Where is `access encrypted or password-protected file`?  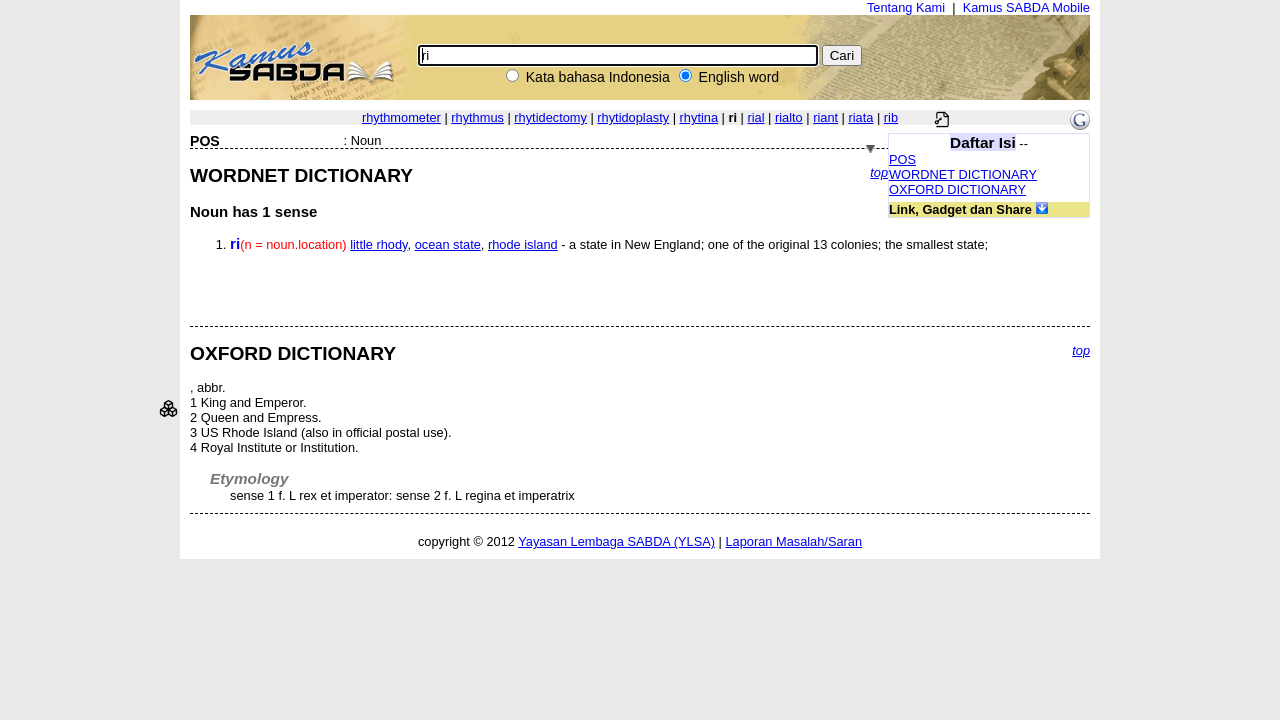
access encrypted or password-protected file is located at coordinates (942, 119).